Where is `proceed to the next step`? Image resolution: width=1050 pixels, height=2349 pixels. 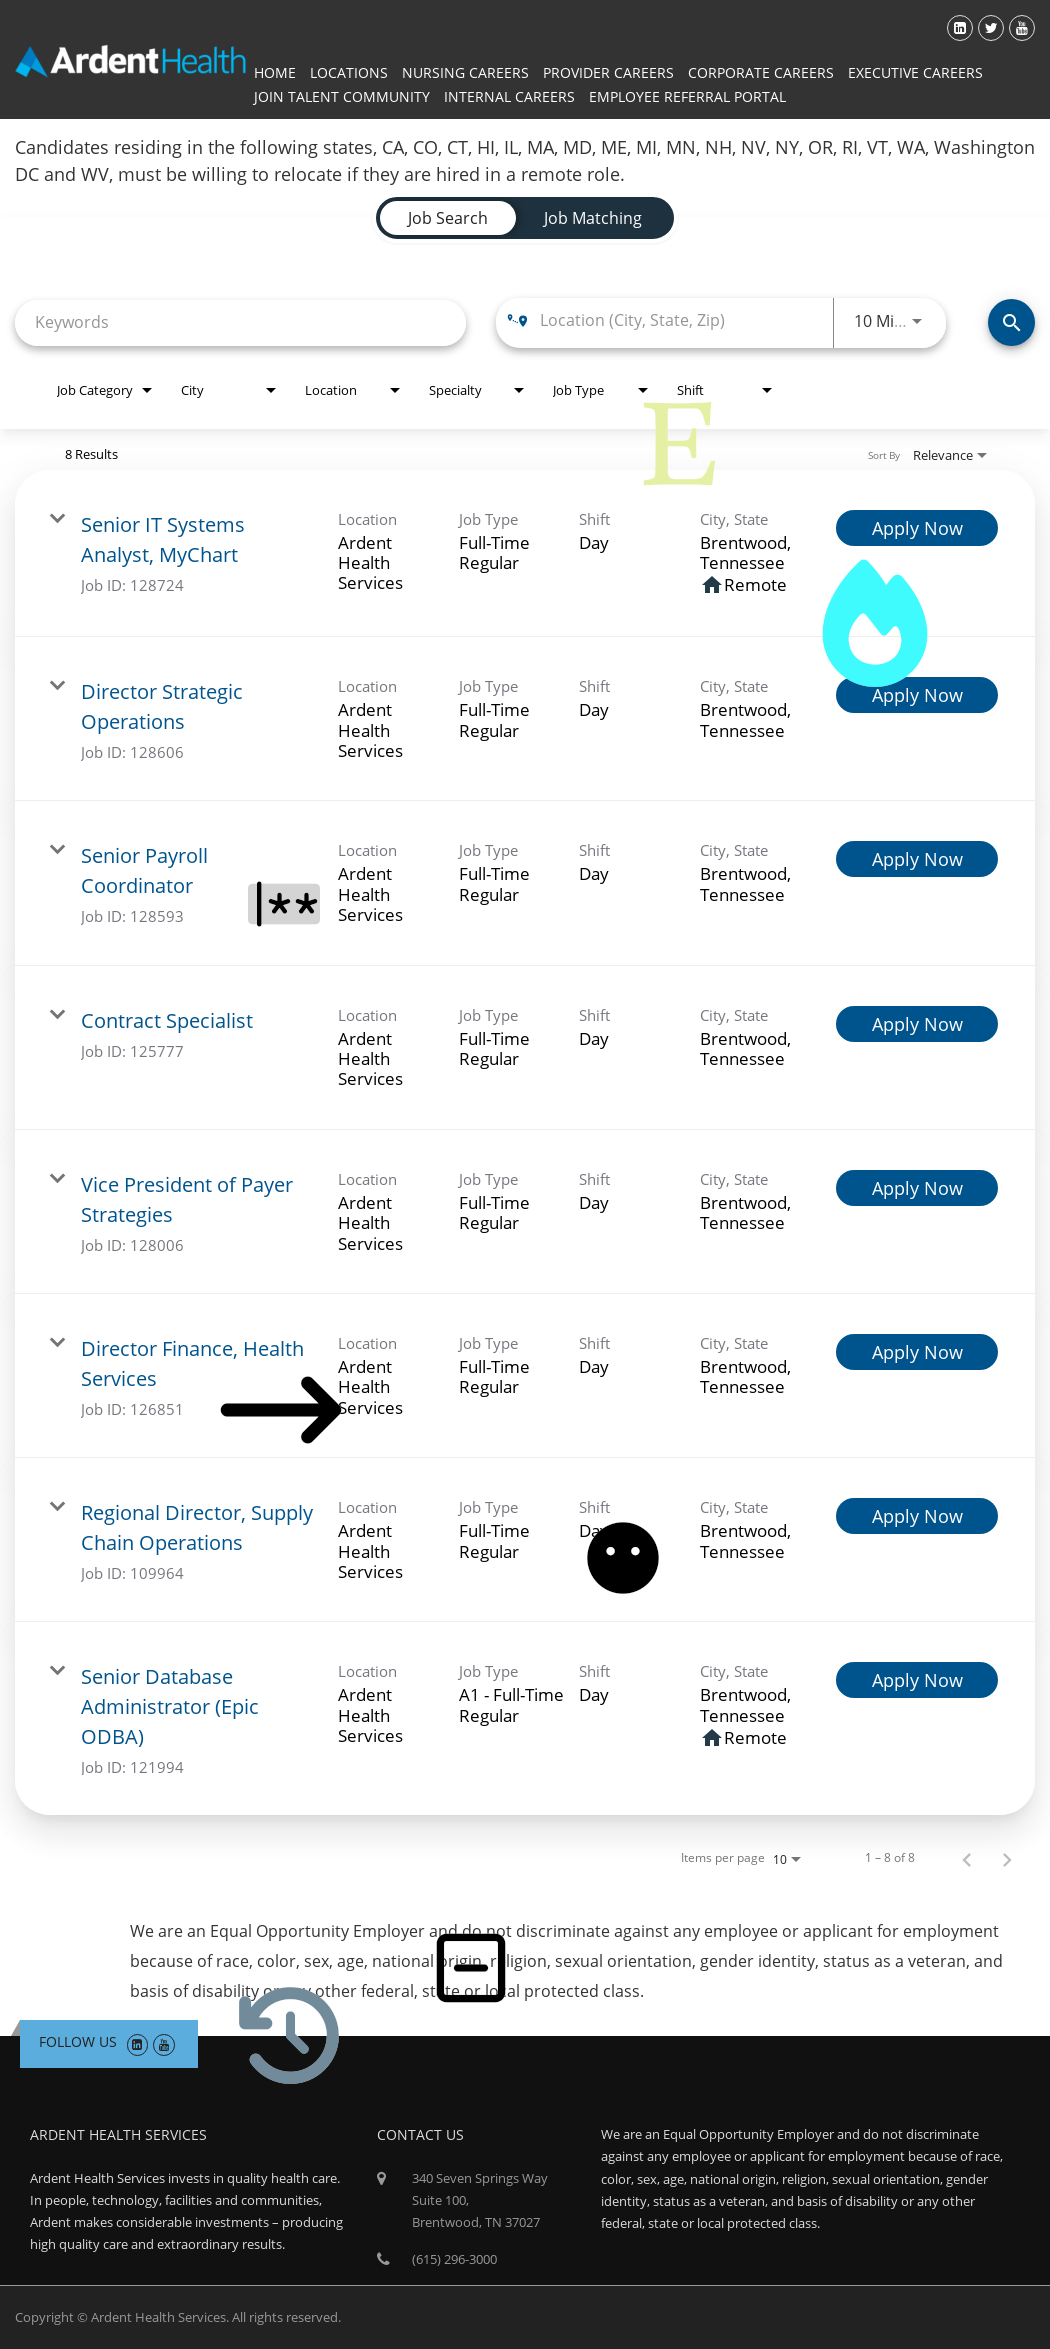
proceed to the next step is located at coordinates (281, 1410).